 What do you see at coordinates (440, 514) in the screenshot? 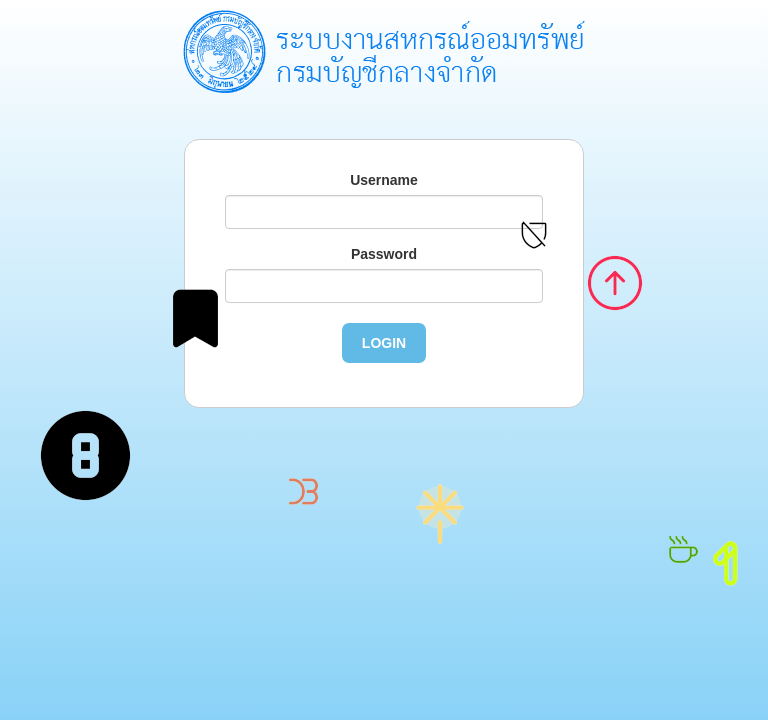
I see `visit linktree profile` at bounding box center [440, 514].